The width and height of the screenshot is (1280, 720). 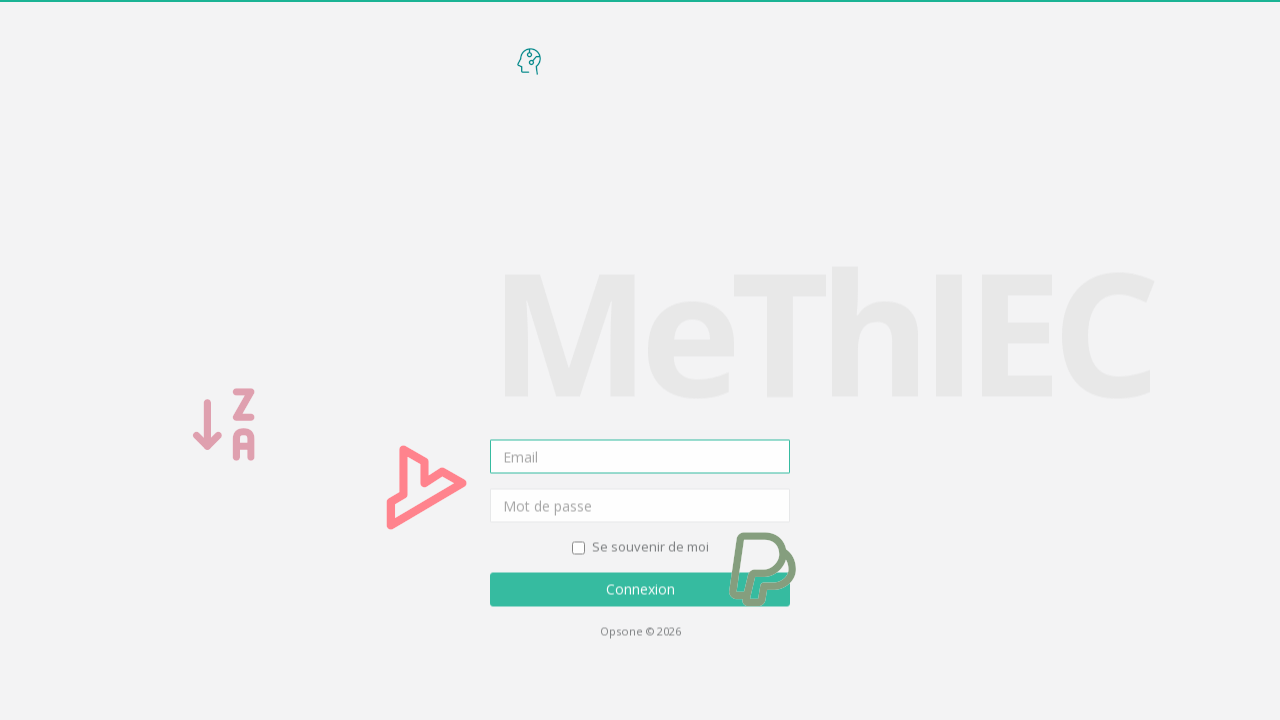 What do you see at coordinates (424, 487) in the screenshot?
I see `open yatse remote control app` at bounding box center [424, 487].